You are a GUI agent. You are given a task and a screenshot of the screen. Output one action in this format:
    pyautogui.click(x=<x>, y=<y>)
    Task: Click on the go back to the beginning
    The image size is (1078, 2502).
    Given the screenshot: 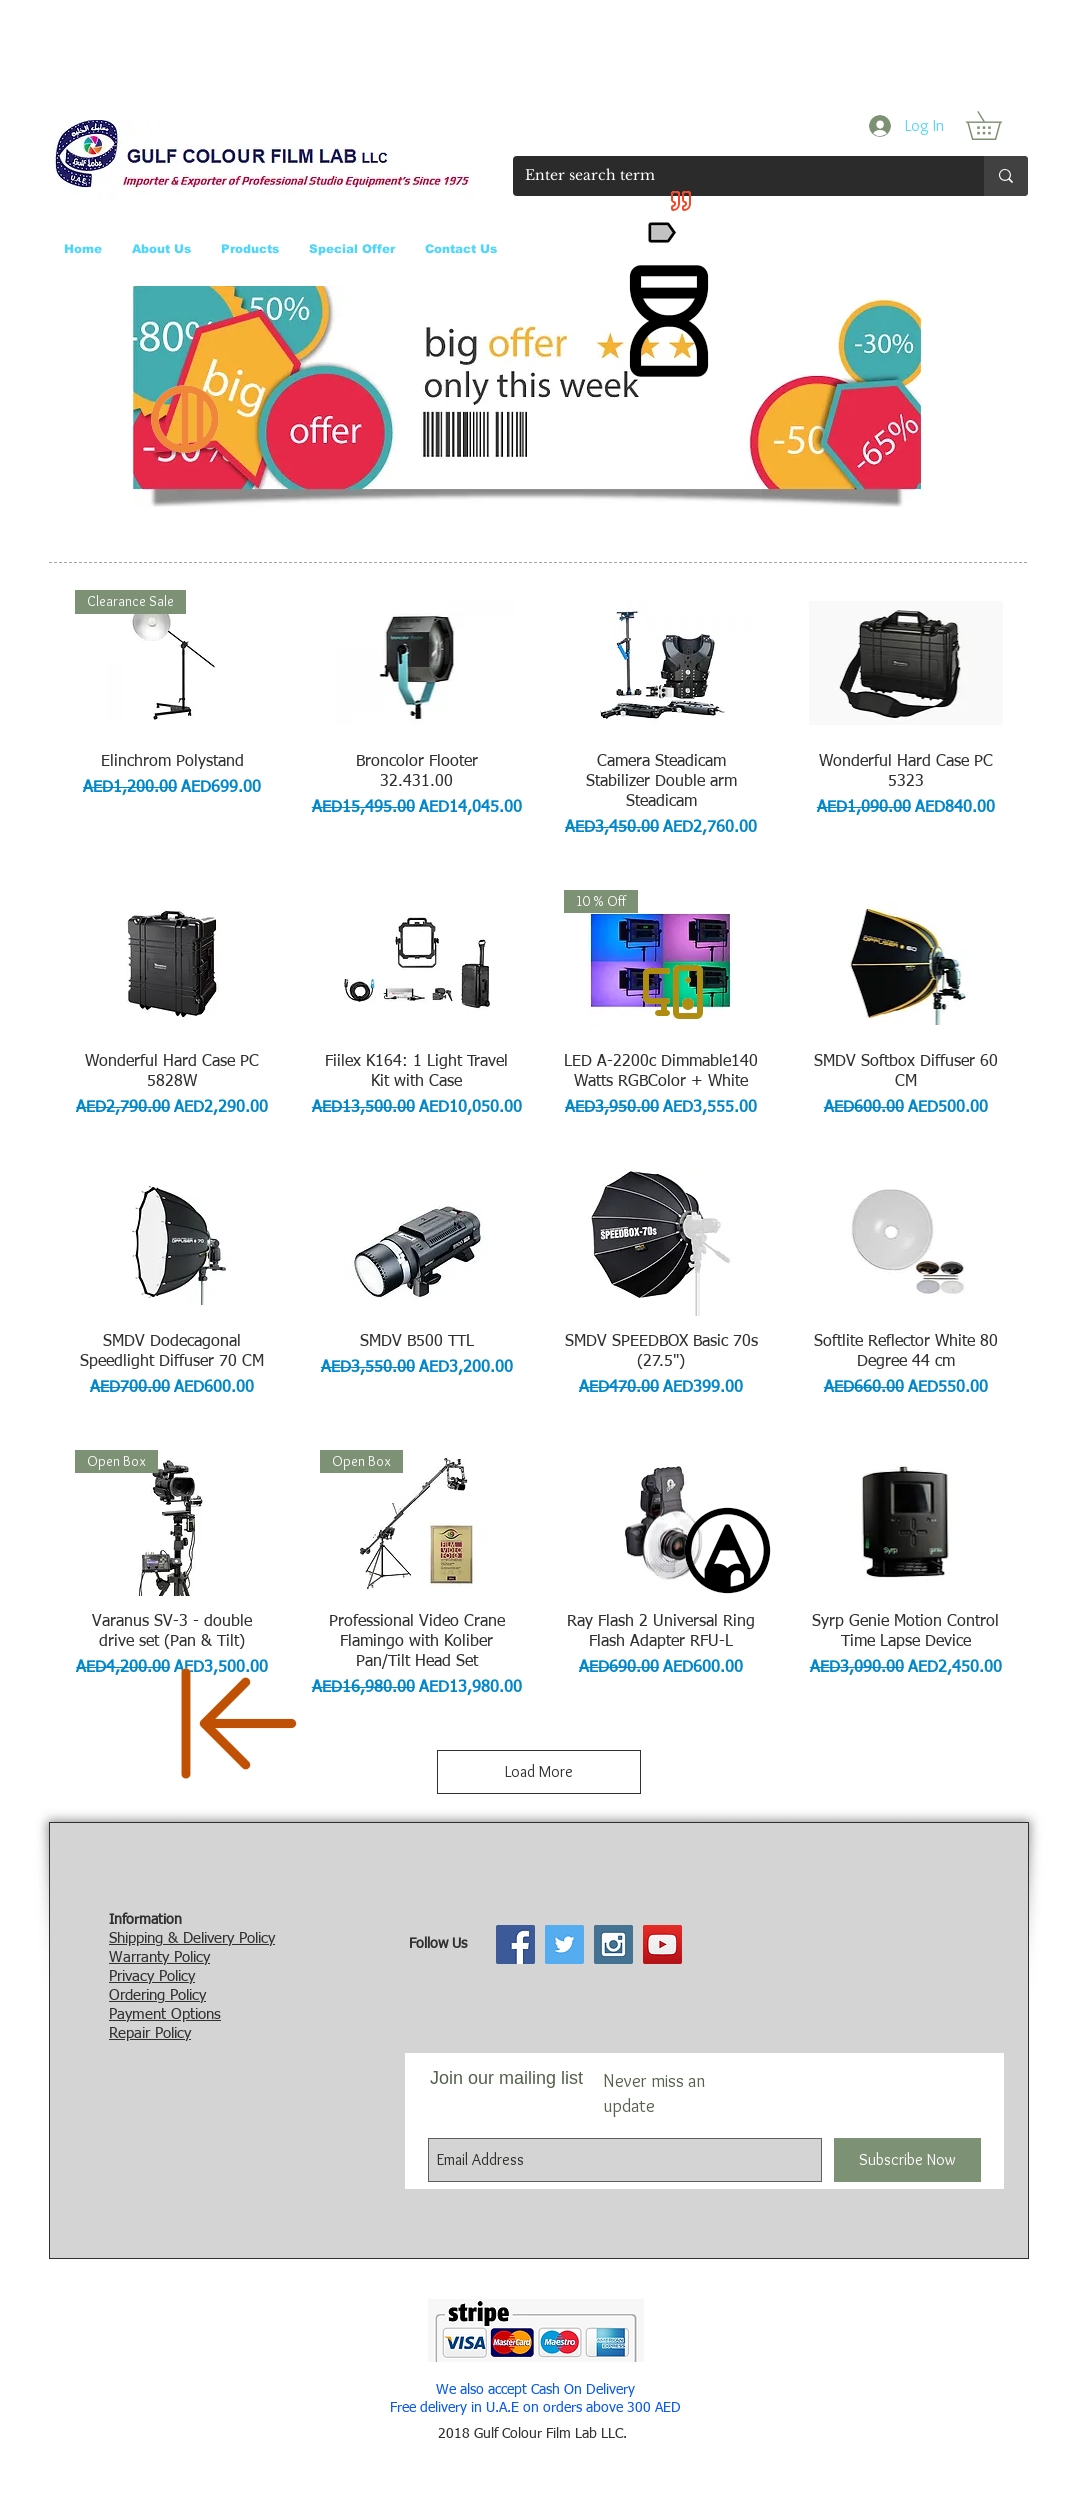 What is the action you would take?
    pyautogui.click(x=236, y=1723)
    